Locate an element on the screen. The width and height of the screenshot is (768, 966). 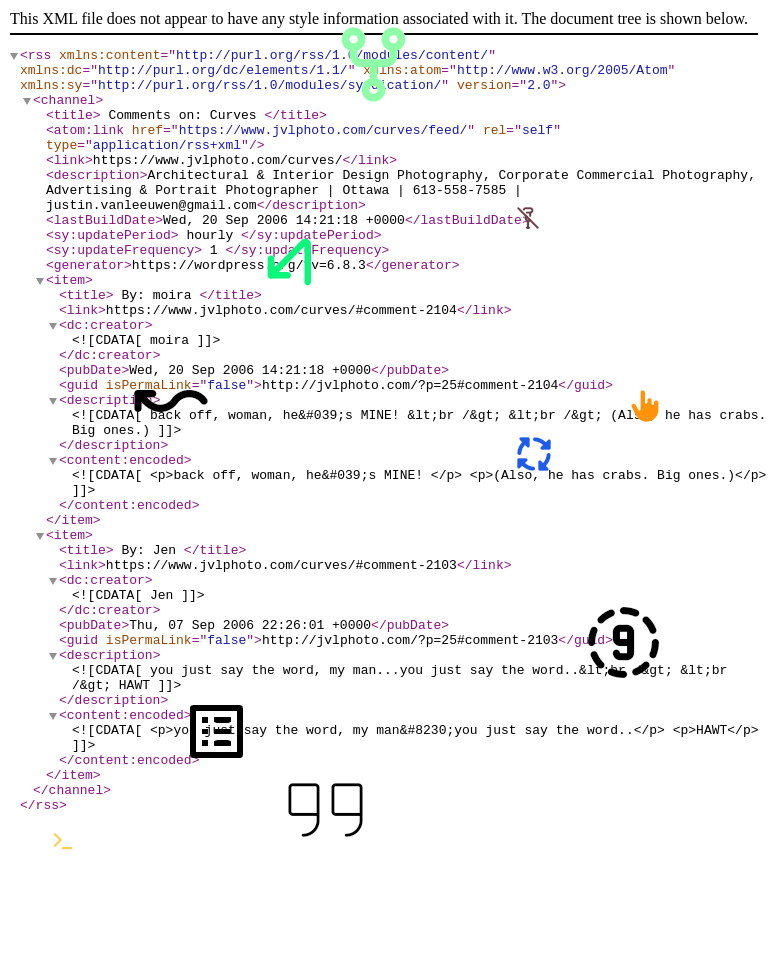
view testimonials or quotes is located at coordinates (325, 808).